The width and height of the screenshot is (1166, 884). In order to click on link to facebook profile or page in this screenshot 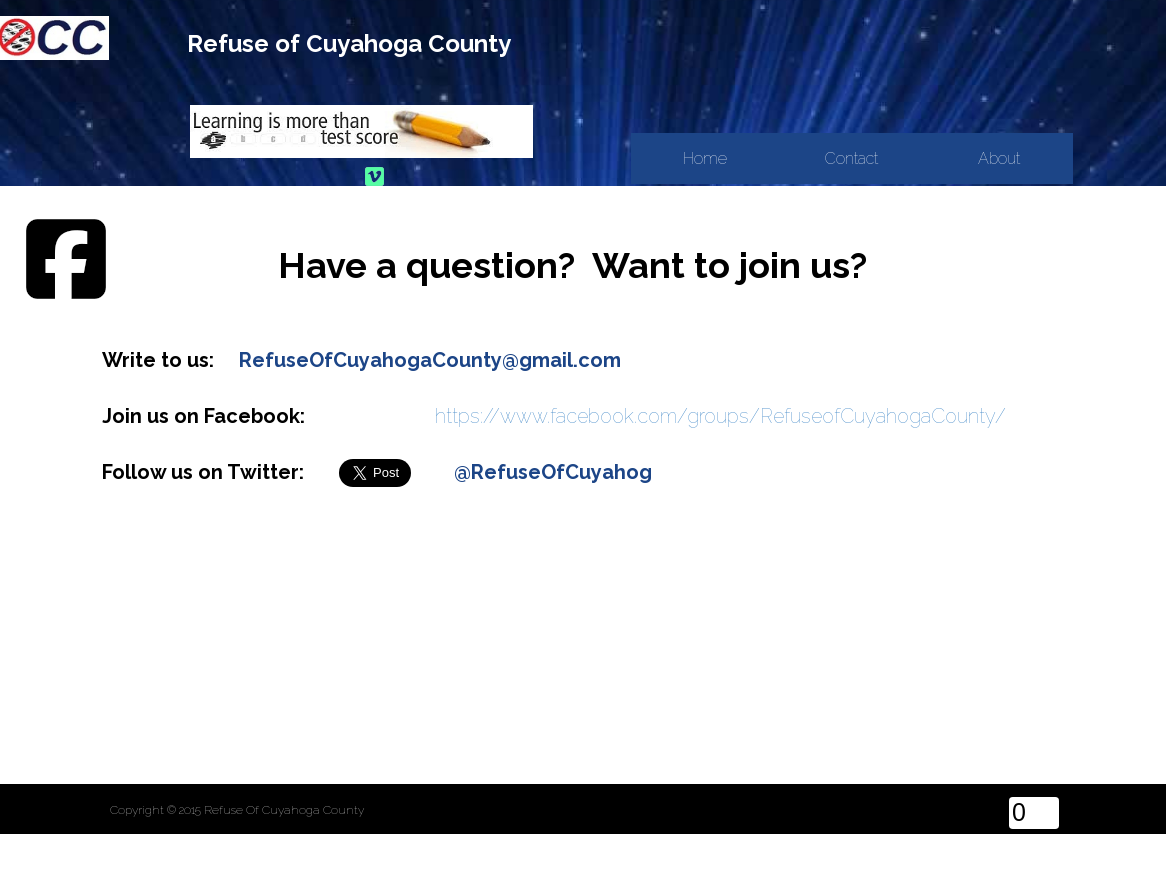, I will do `click(66, 259)`.